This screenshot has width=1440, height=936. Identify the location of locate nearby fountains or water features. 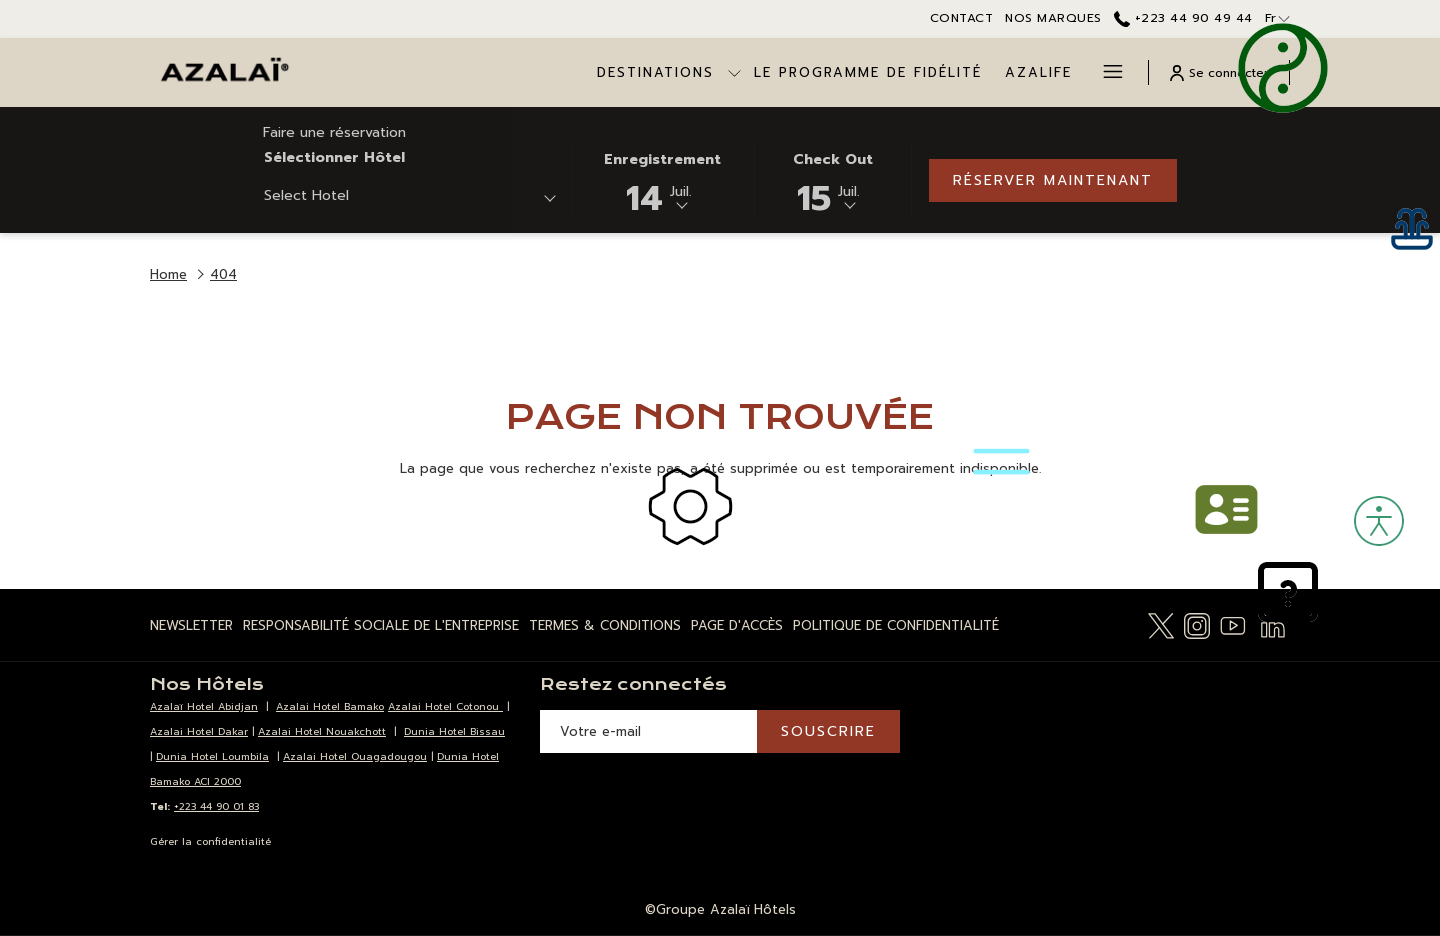
(1412, 229).